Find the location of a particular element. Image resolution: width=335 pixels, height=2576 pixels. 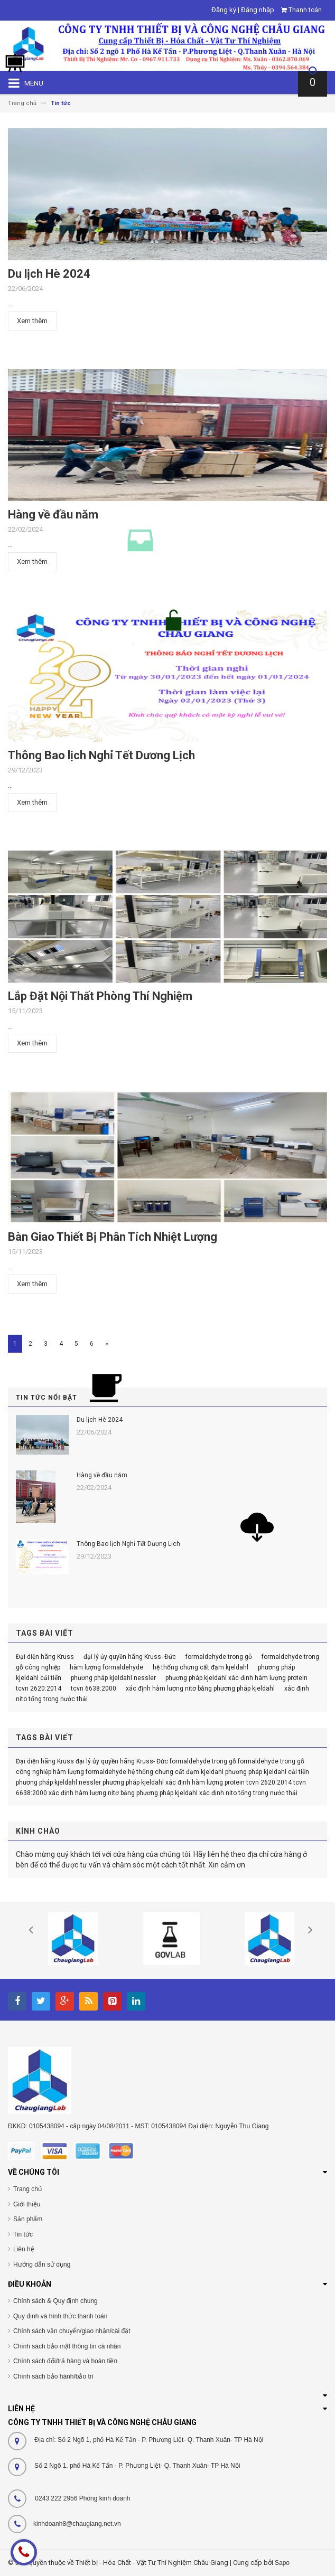

unlocked or unsecured state is located at coordinates (173, 620).